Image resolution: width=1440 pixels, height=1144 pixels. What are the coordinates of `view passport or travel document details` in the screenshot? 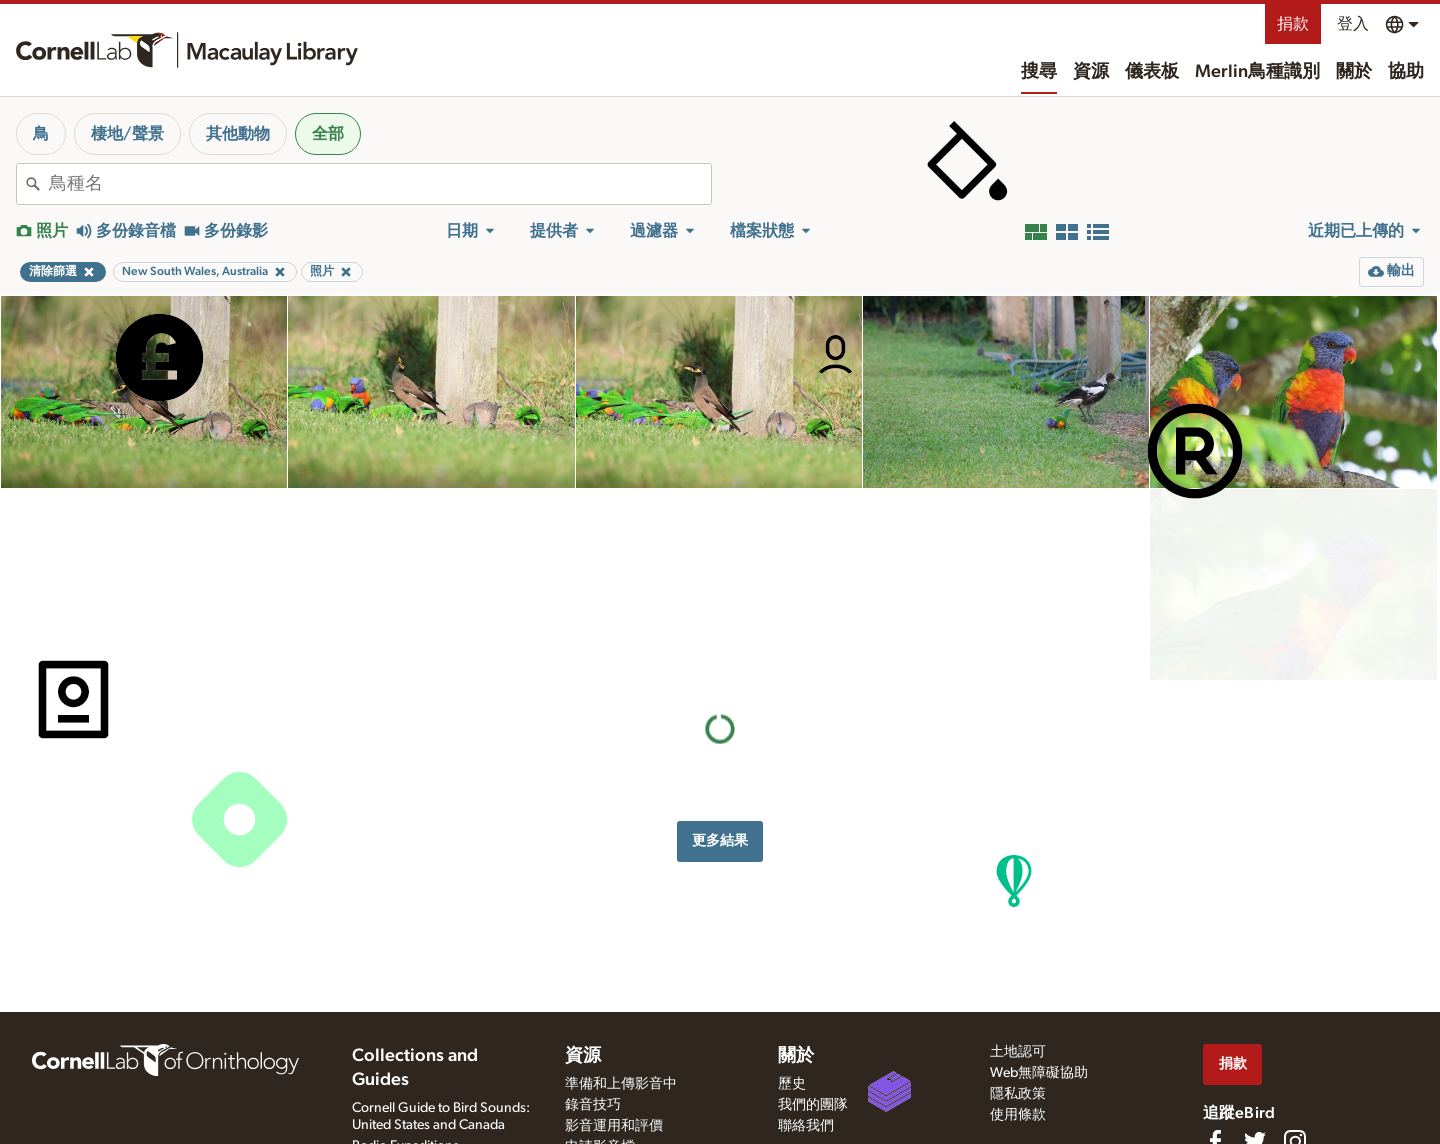 It's located at (73, 699).